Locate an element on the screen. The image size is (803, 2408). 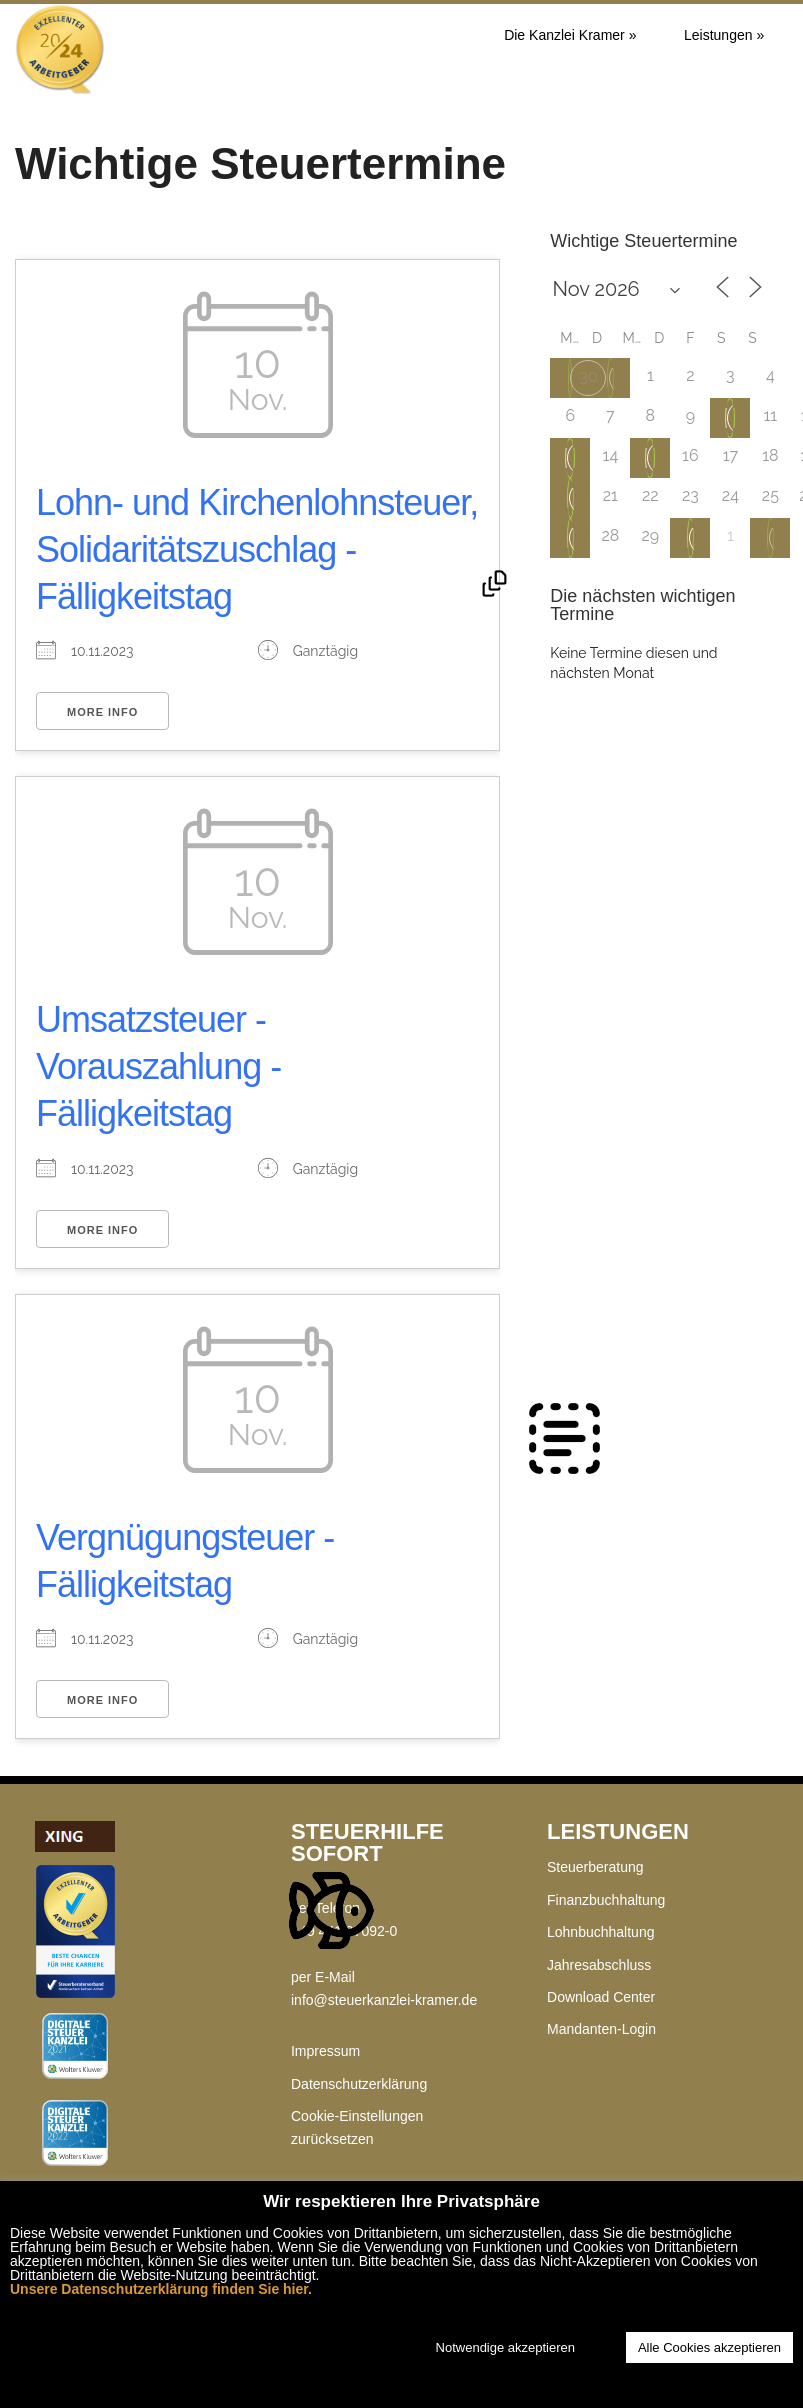
select text within a document is located at coordinates (564, 1438).